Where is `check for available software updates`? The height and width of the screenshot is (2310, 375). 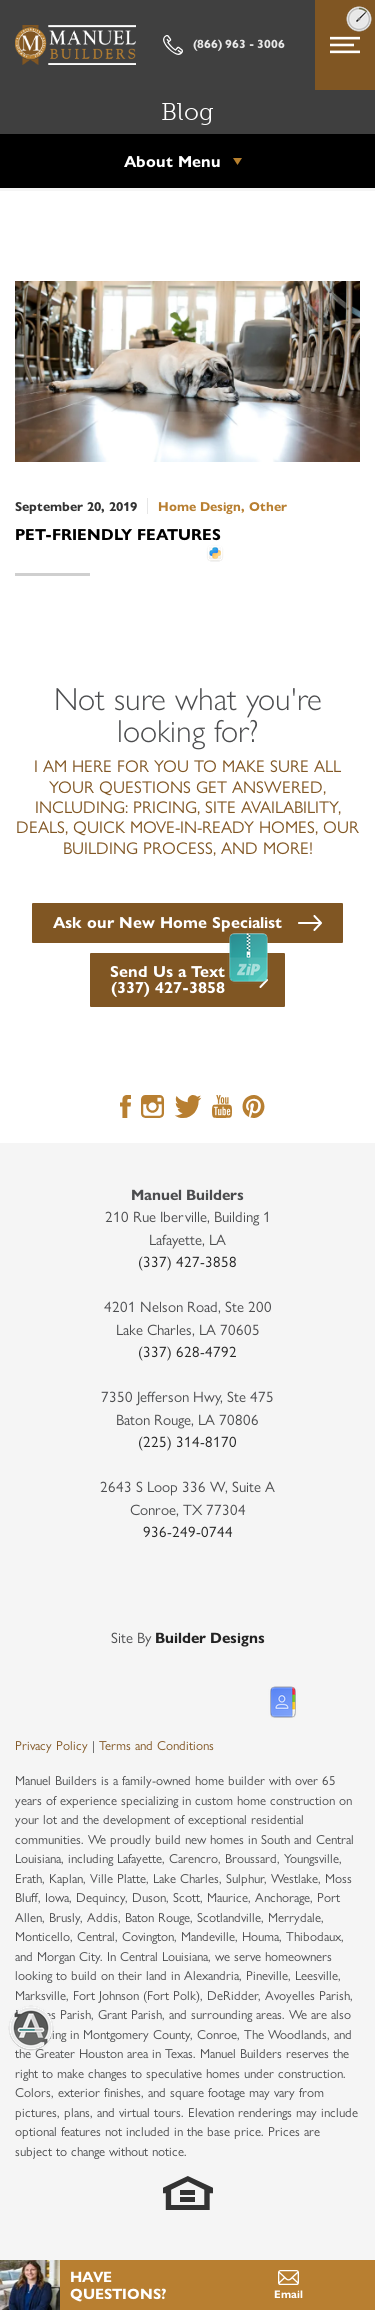
check for available software updates is located at coordinates (31, 2028).